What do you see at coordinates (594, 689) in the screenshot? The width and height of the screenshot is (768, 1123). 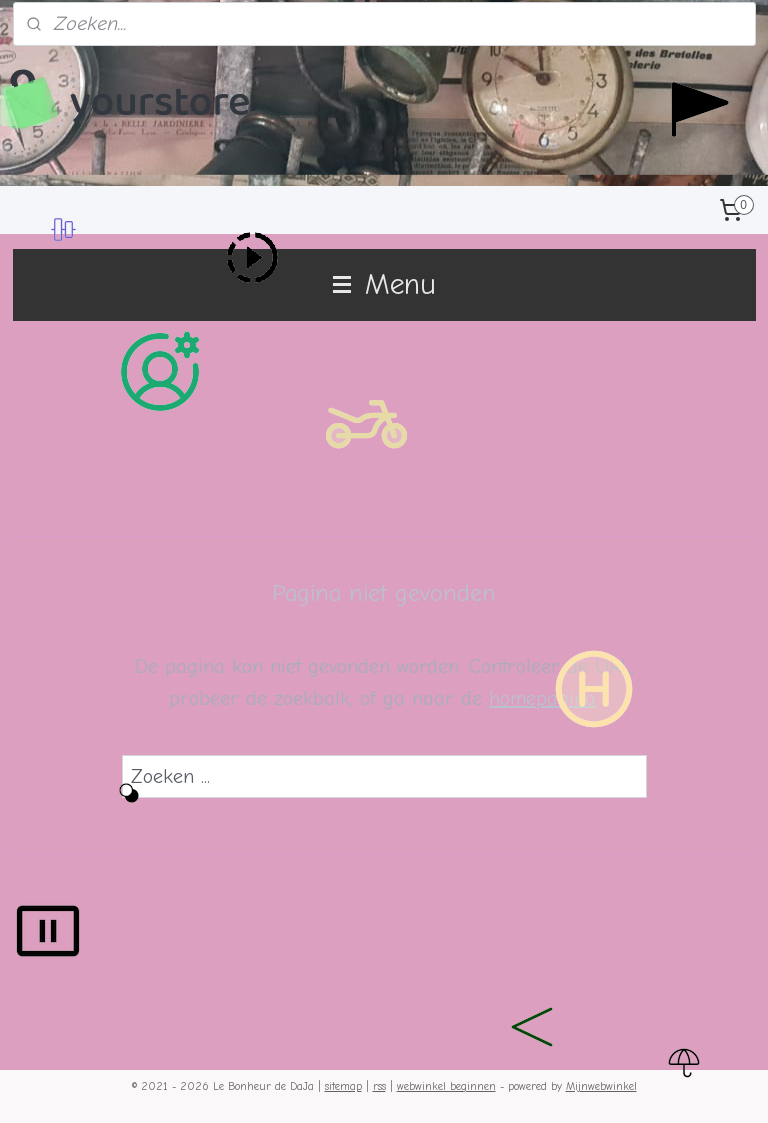 I see `hospital or medical facility indicator` at bounding box center [594, 689].